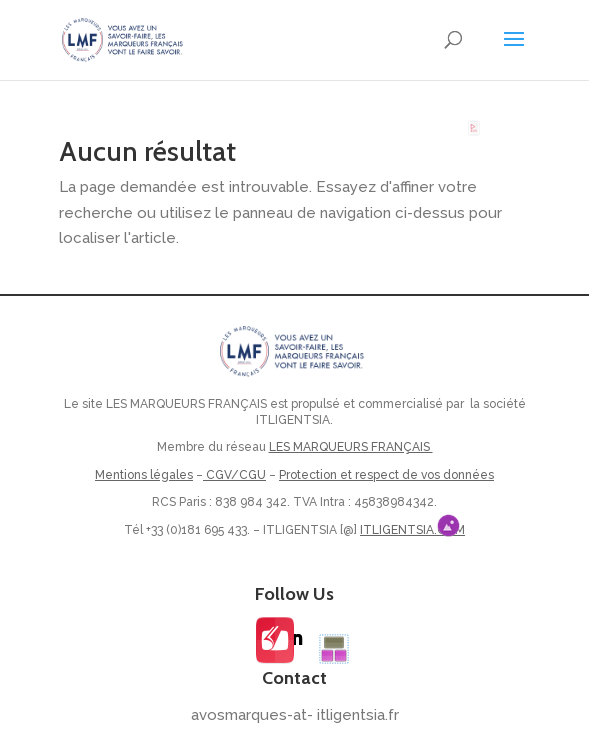  Describe the element at coordinates (275, 640) in the screenshot. I see `an EPS image file` at that location.